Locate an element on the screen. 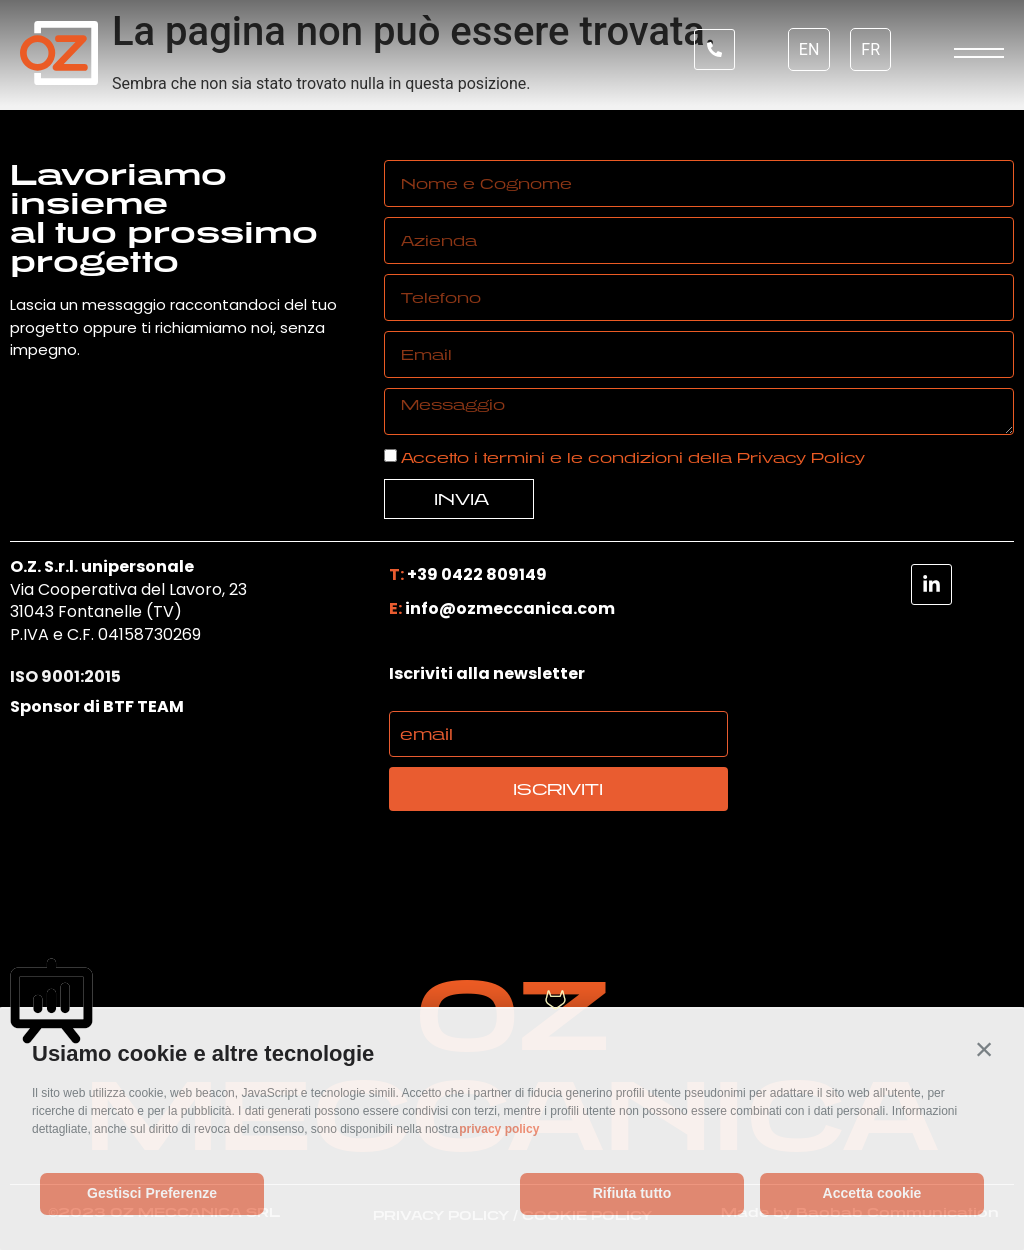  view presentation with chart data is located at coordinates (51, 1002).